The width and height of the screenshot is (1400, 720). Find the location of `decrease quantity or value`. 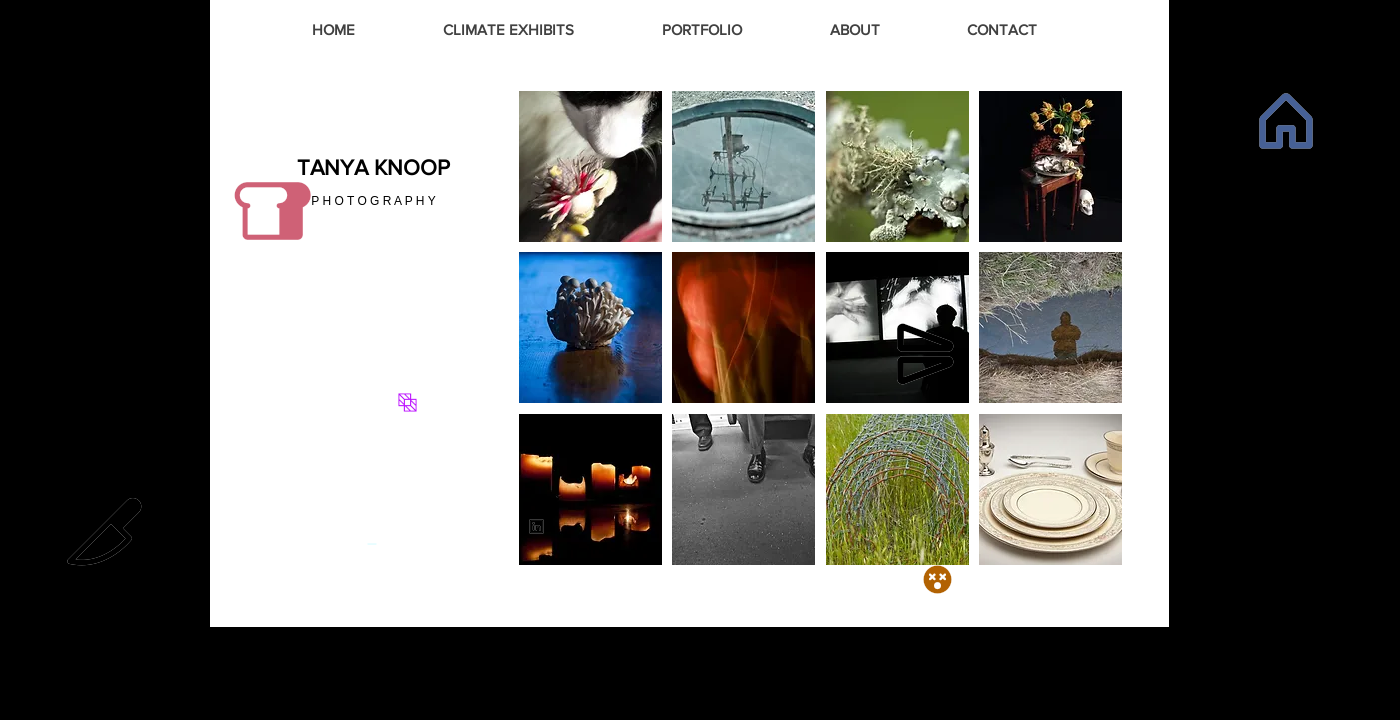

decrease quantity or value is located at coordinates (372, 544).